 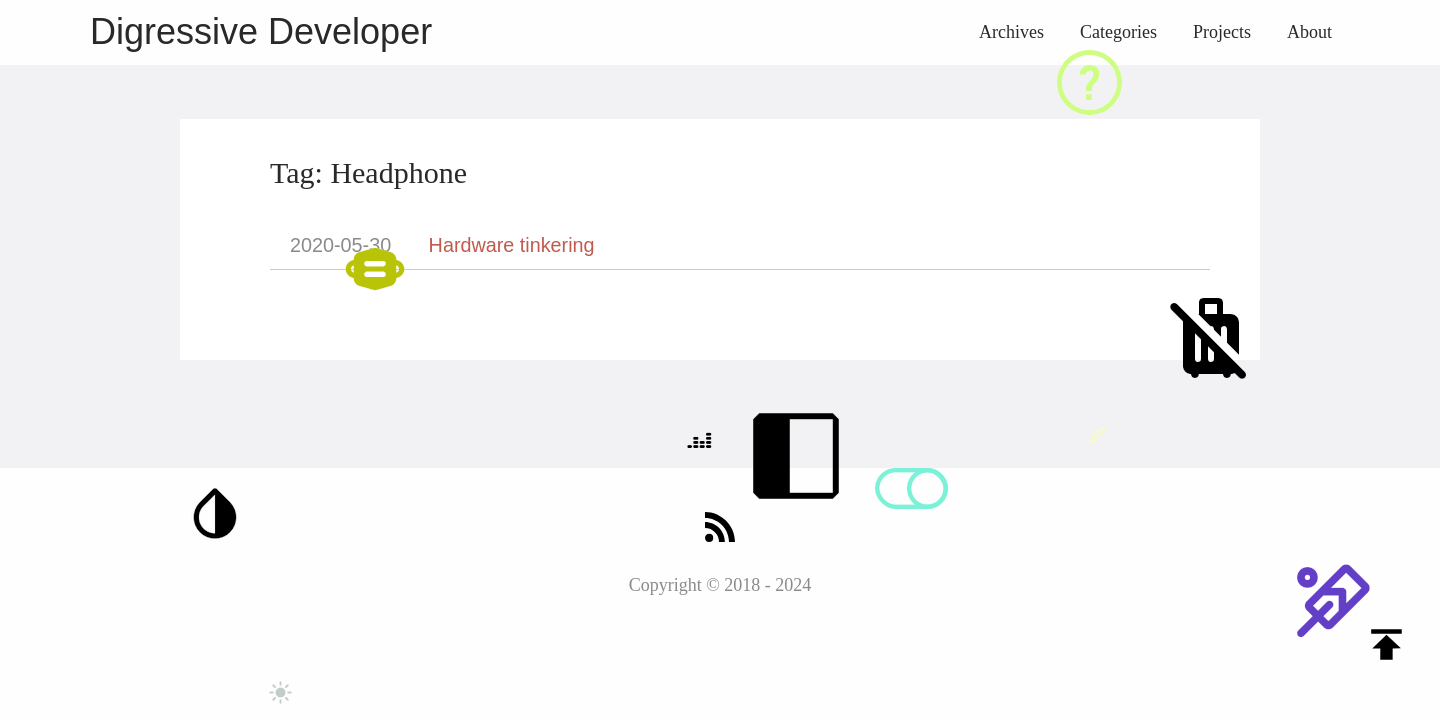 I want to click on access cricket sports scores or content, so click(x=1329, y=599).